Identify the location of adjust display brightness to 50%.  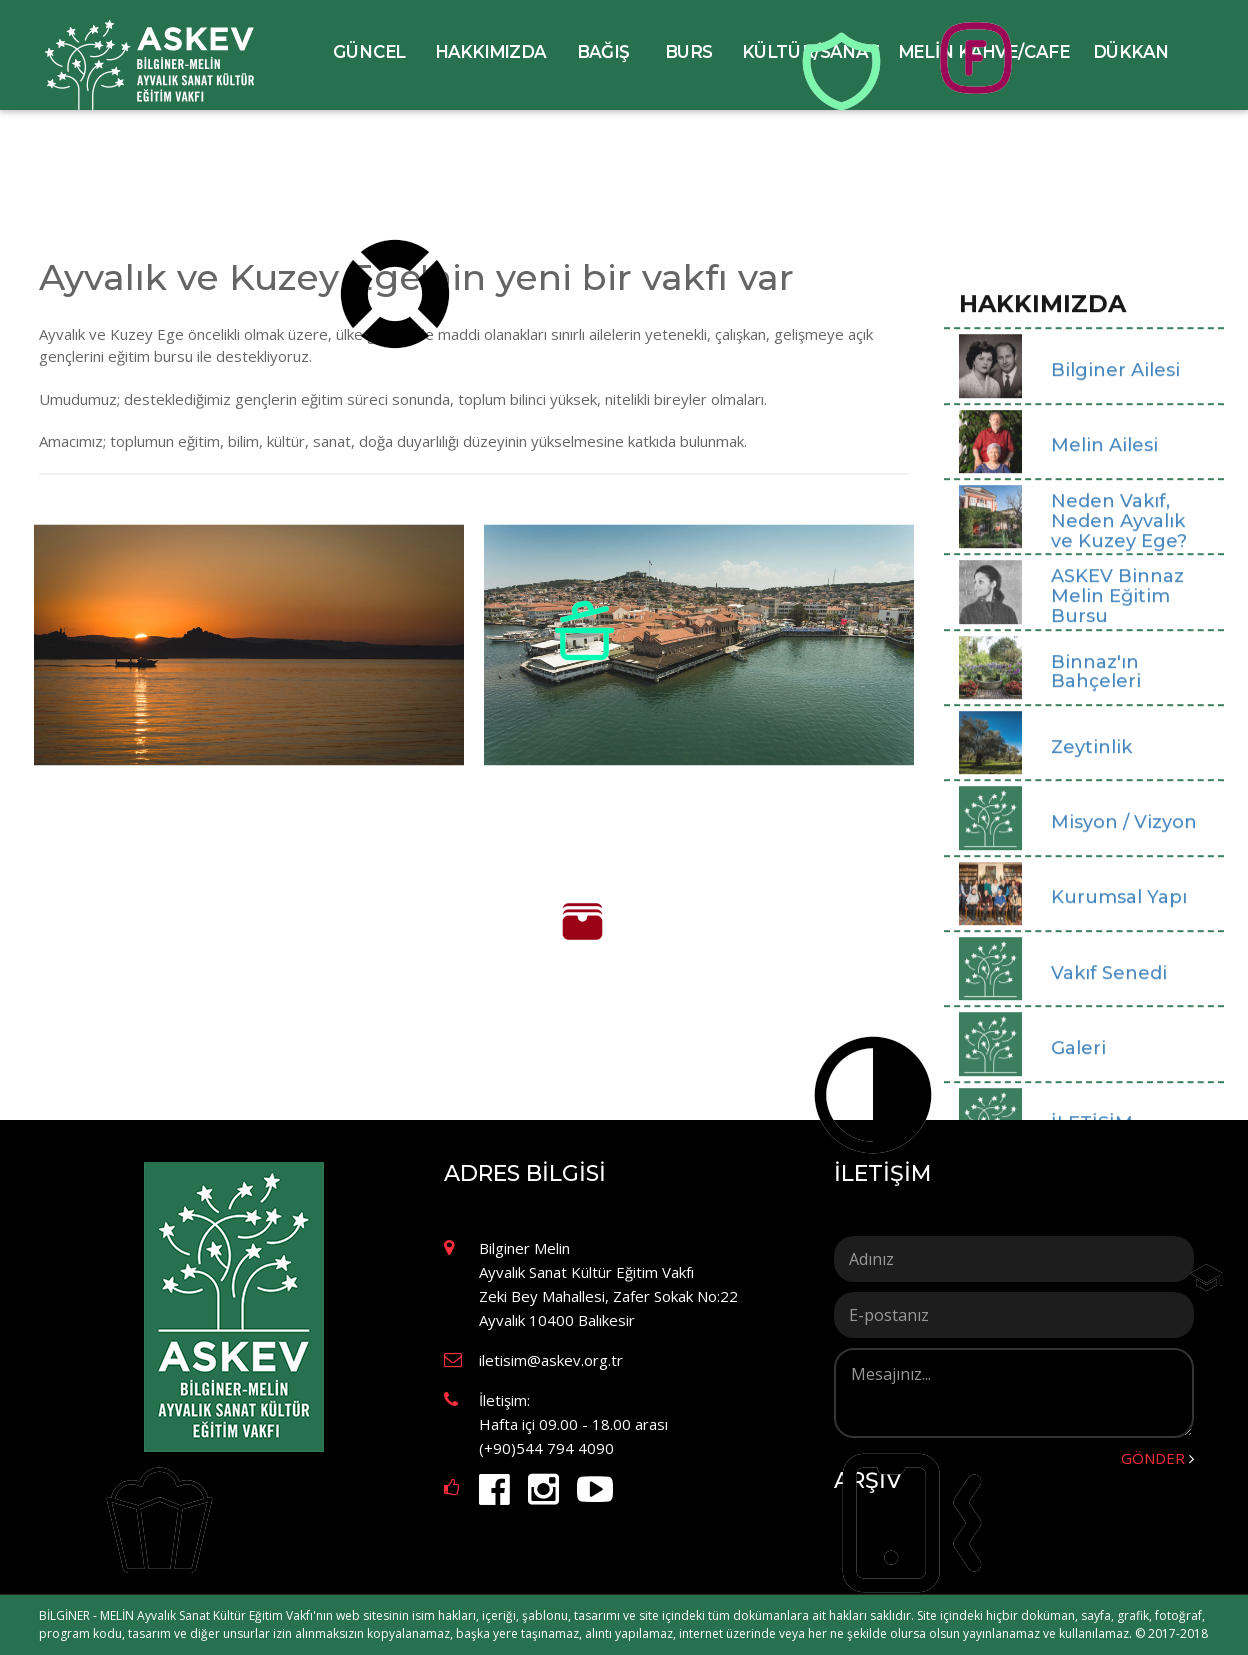
(873, 1095).